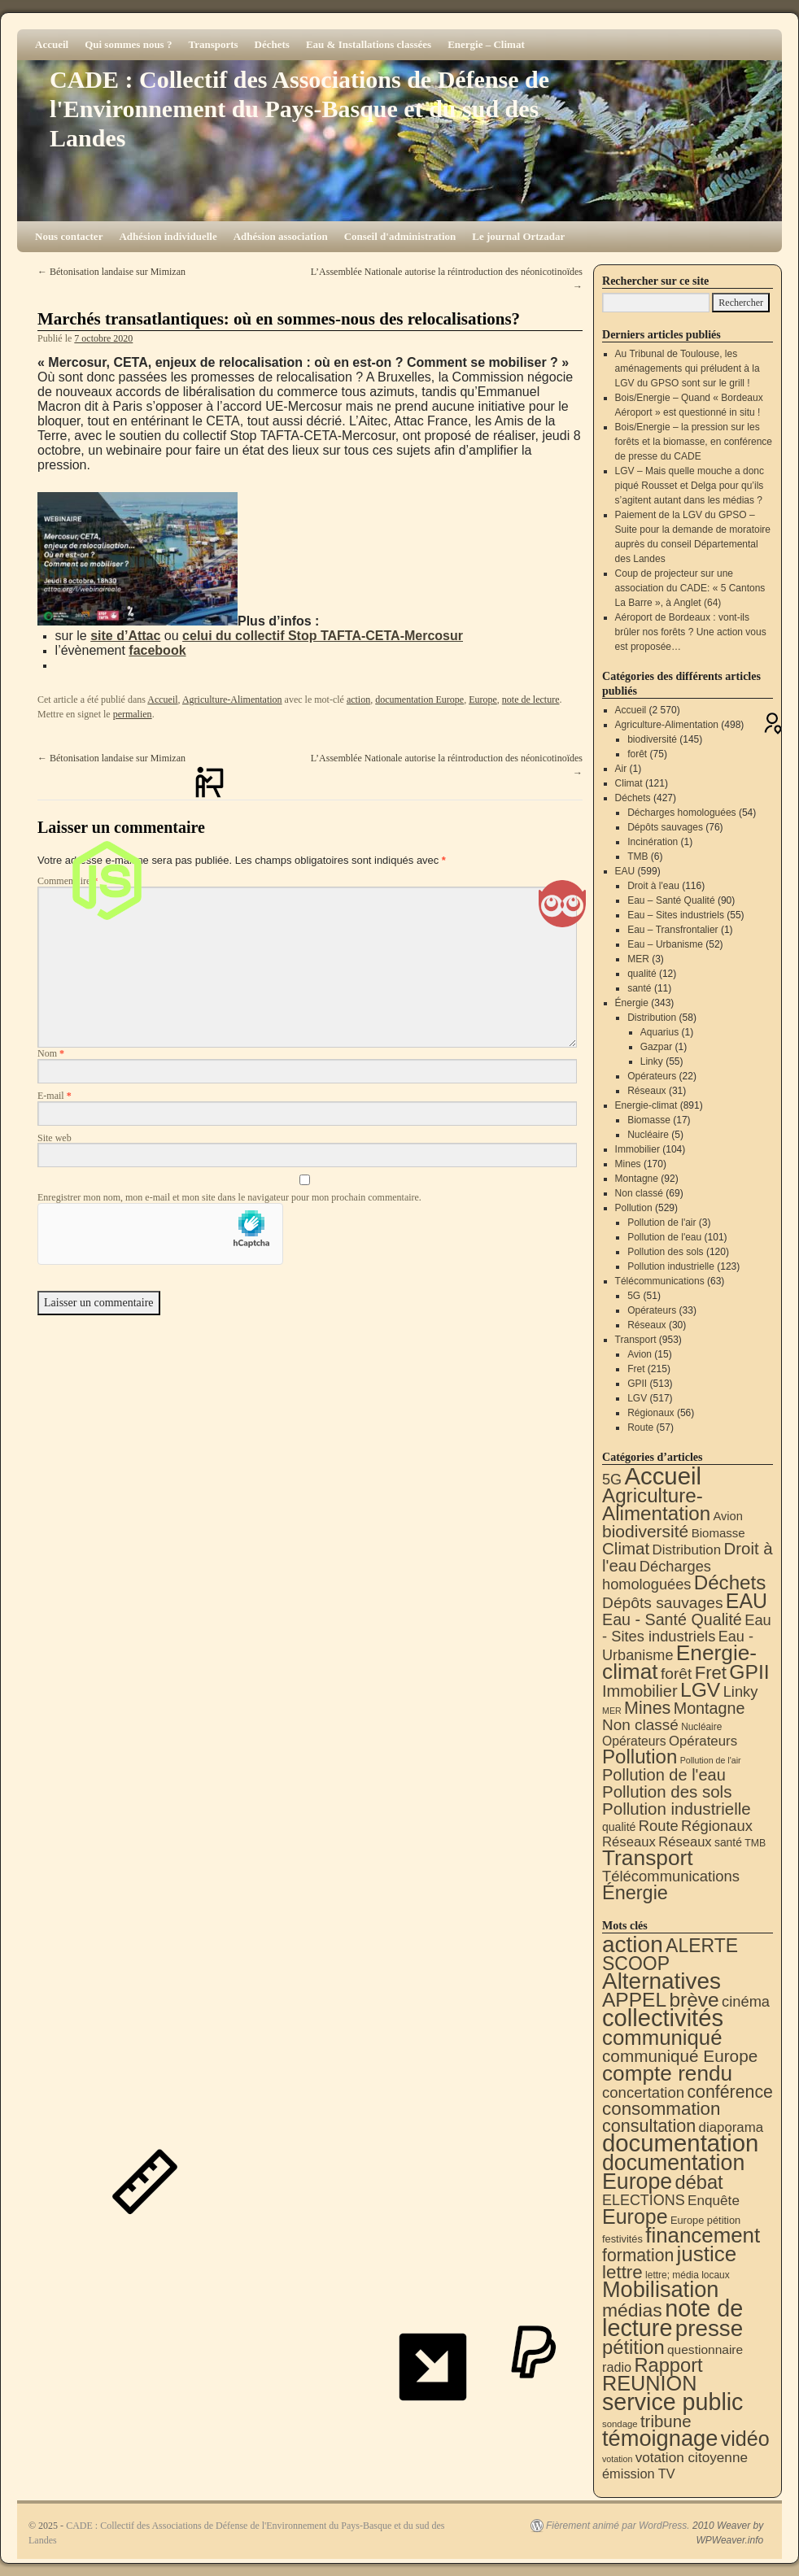 The image size is (799, 2576). Describe the element at coordinates (145, 2180) in the screenshot. I see `access measurement or sizing tools` at that location.